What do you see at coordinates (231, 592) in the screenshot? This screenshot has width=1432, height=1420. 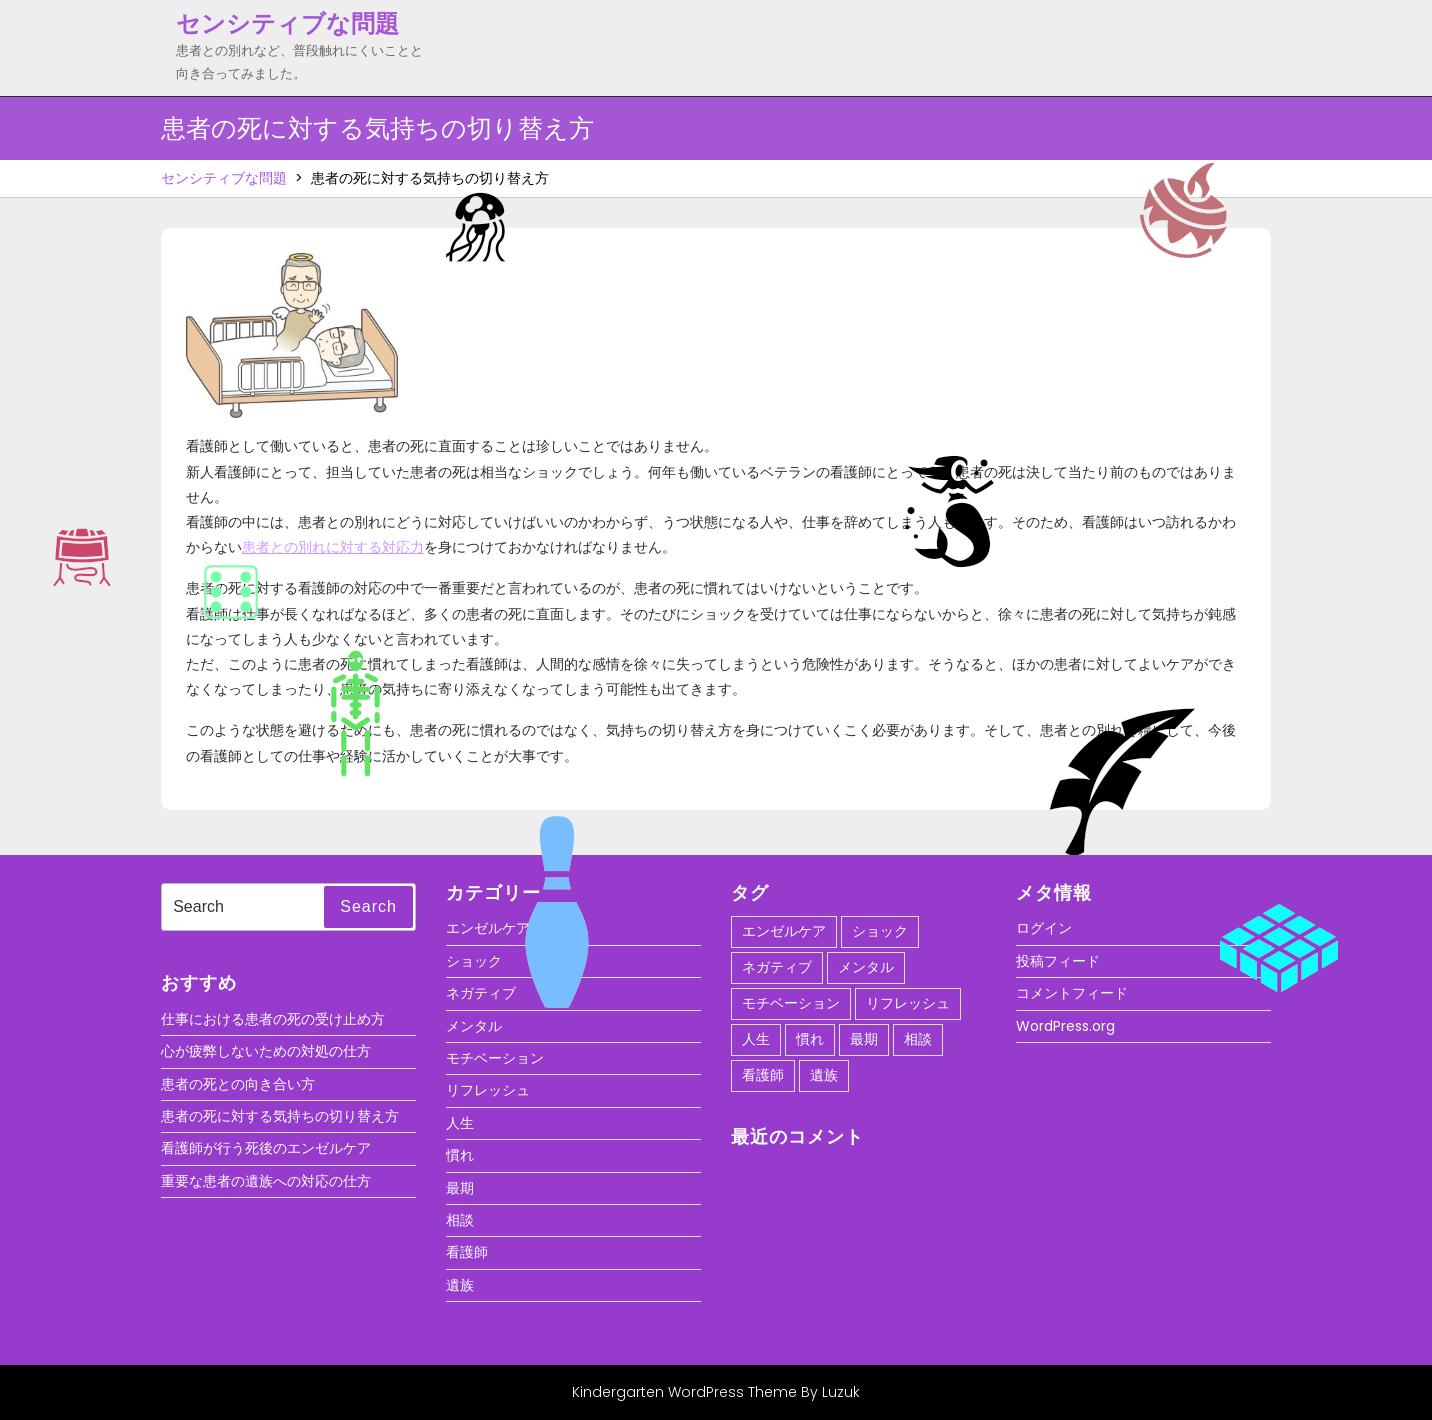 I see `indicates a dice roll result of six` at bounding box center [231, 592].